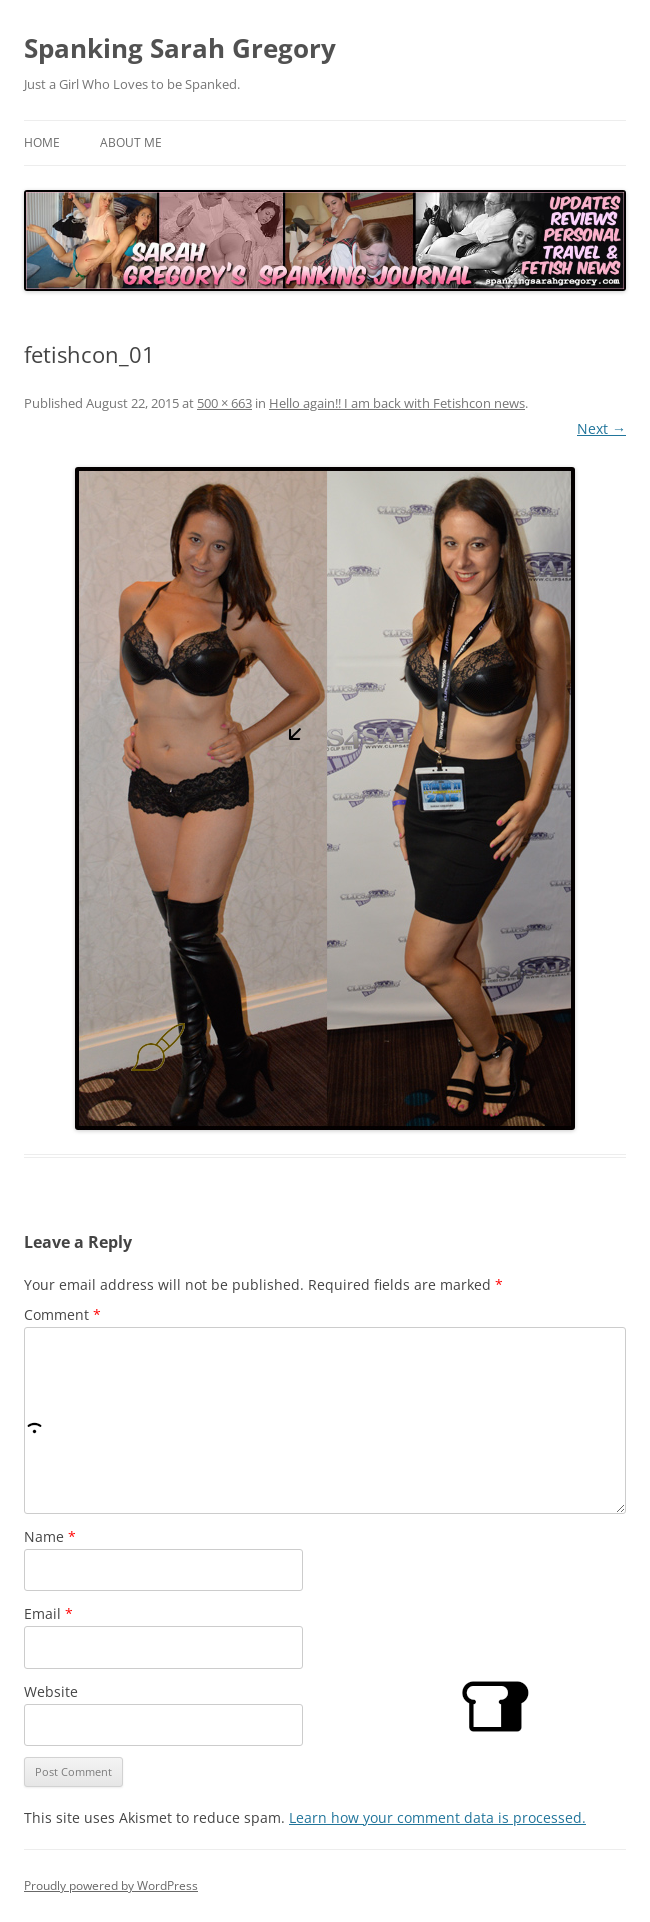  I want to click on navigate to previous or lower-left content, so click(295, 734).